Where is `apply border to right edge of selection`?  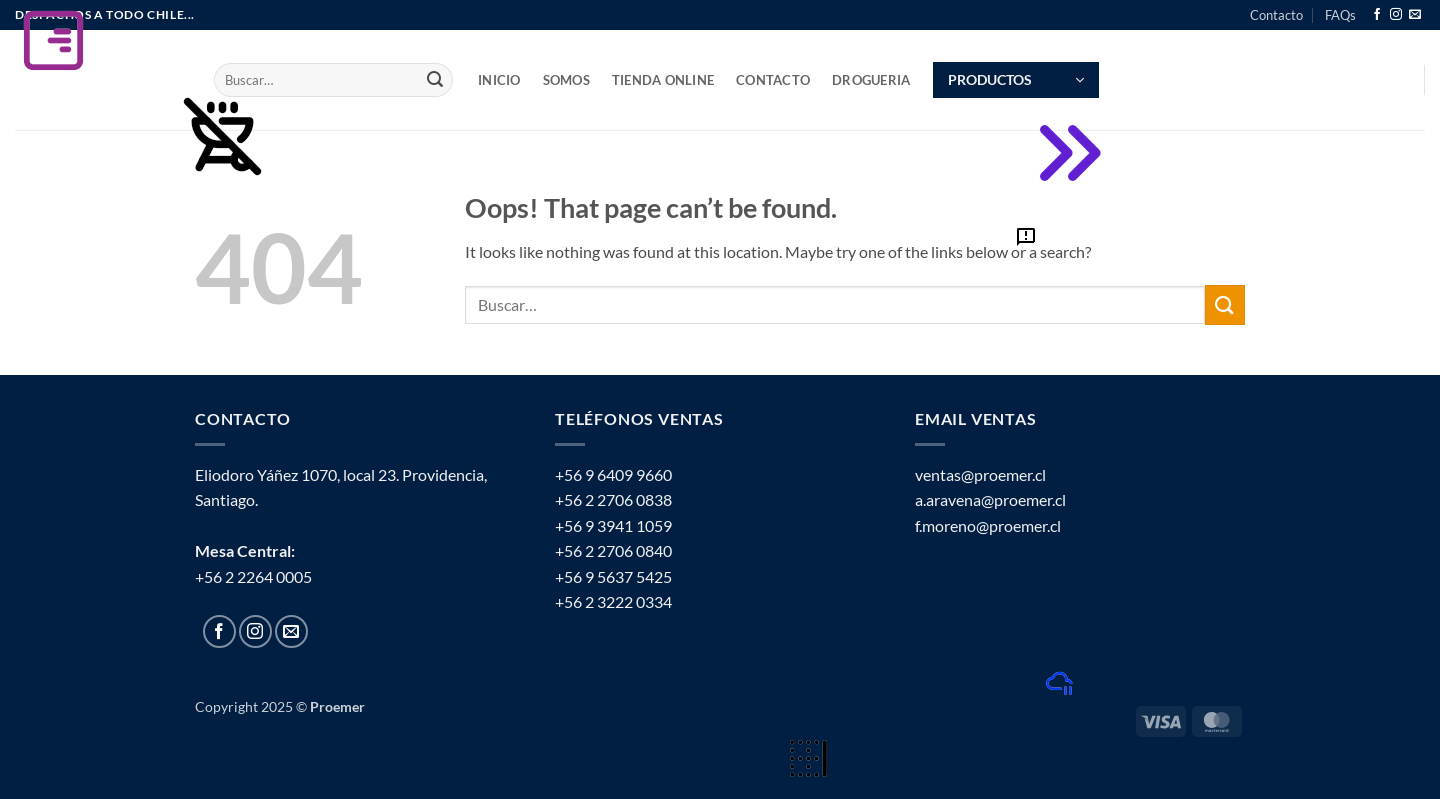
apply border to right edge of selection is located at coordinates (808, 758).